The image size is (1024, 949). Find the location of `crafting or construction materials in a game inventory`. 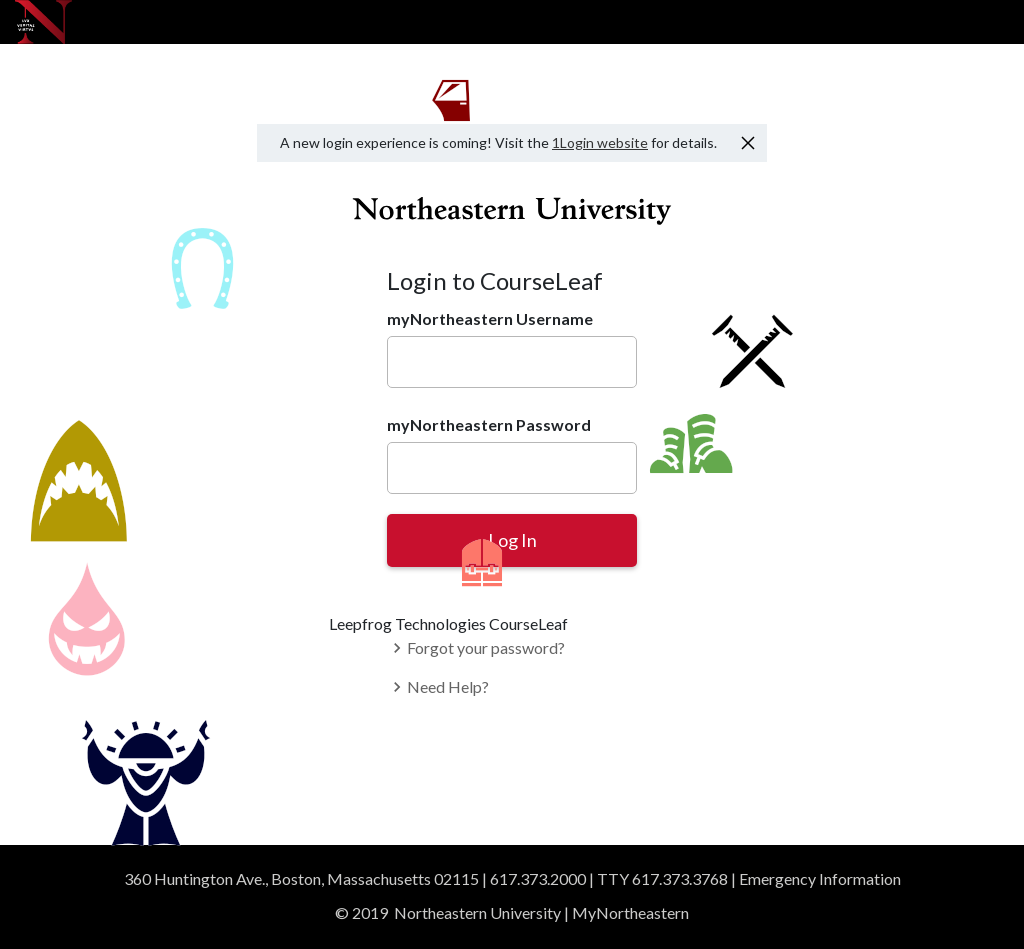

crafting or construction materials in a game inventory is located at coordinates (752, 350).